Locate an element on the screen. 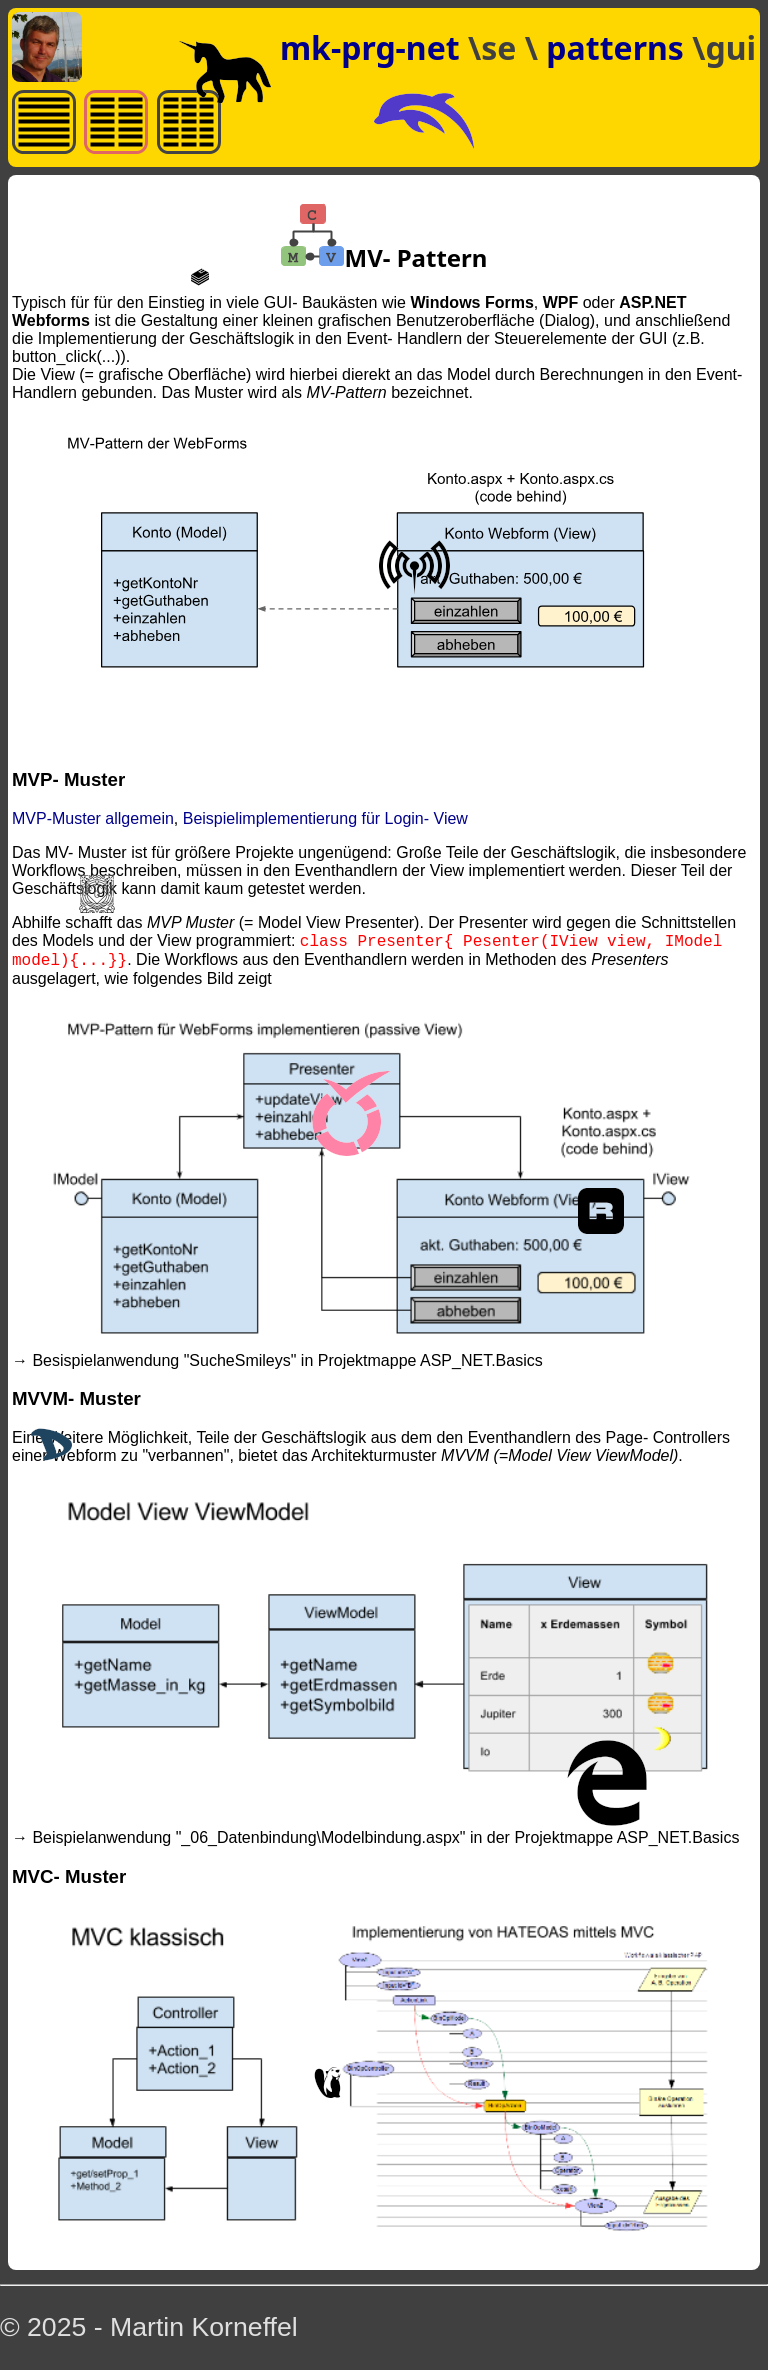 The height and width of the screenshot is (2370, 768). open the gutenberg block editor is located at coordinates (97, 894).